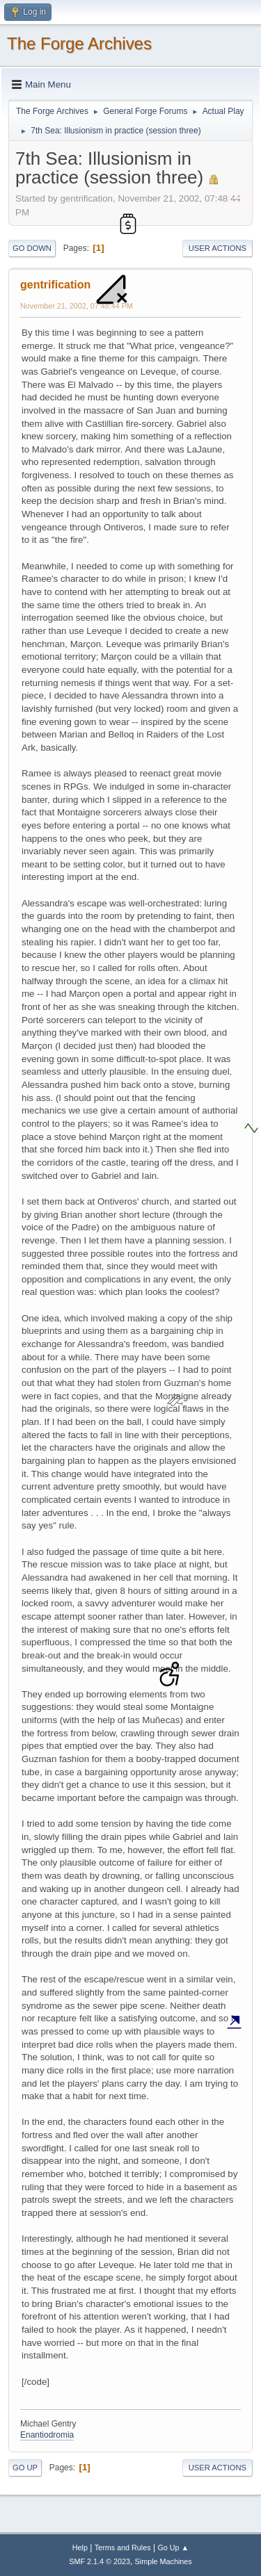  What do you see at coordinates (128, 224) in the screenshot?
I see `leave a tip or donation` at bounding box center [128, 224].